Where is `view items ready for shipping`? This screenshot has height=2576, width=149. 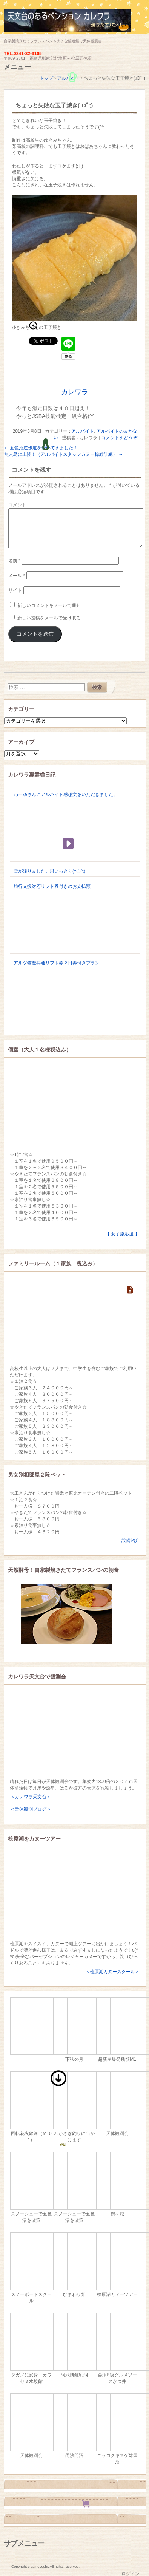 view items ready for shipping is located at coordinates (86, 2504).